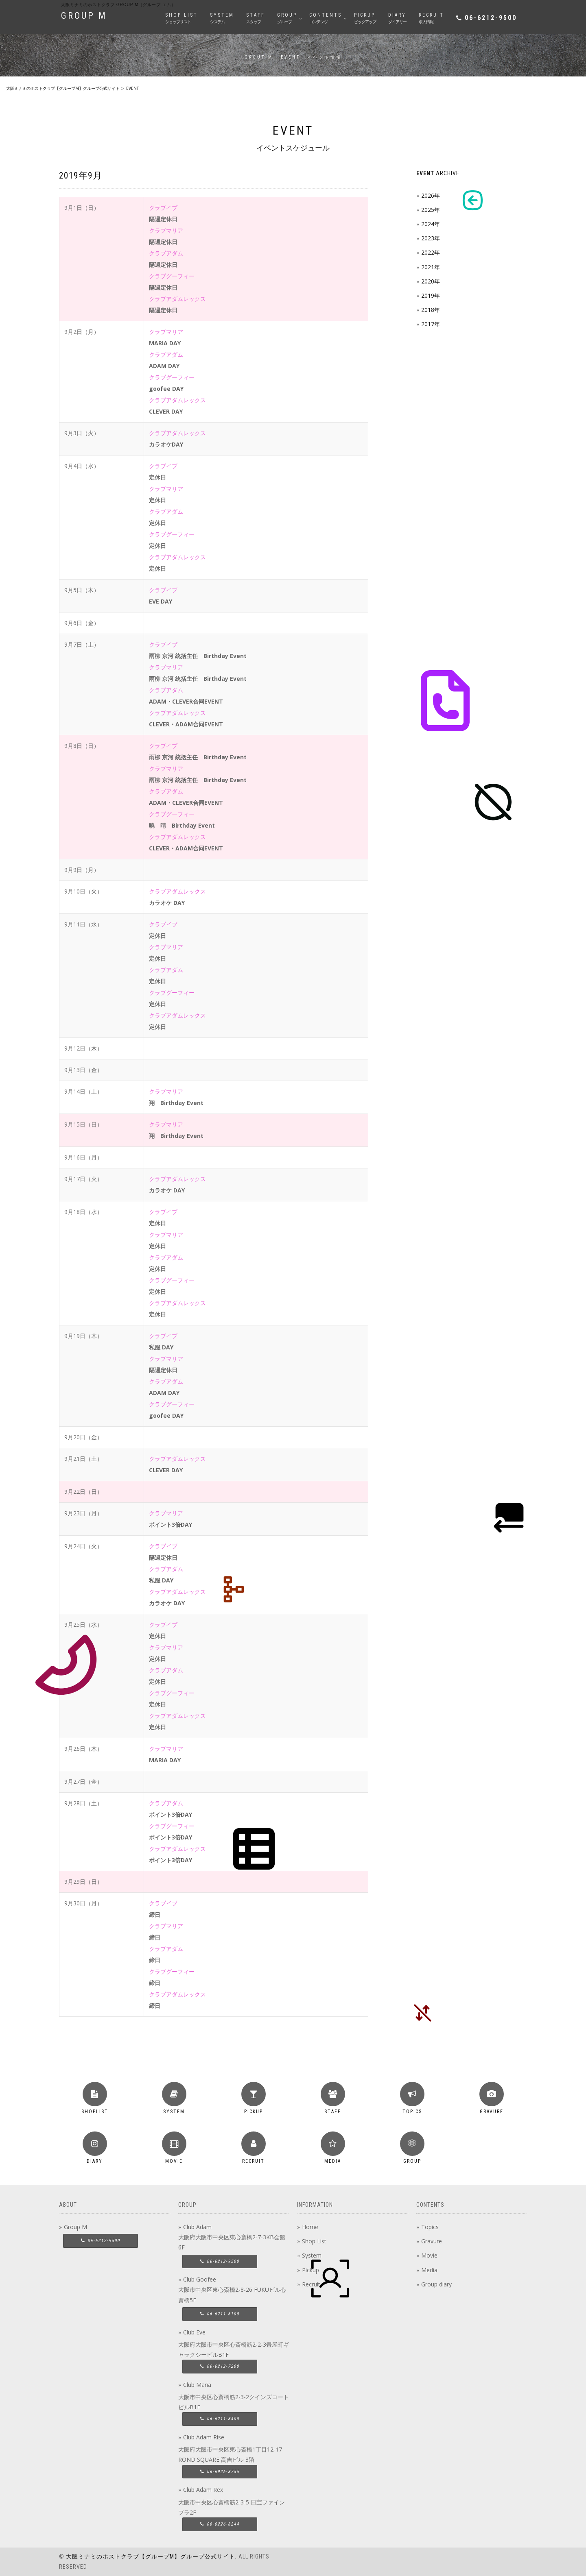 Image resolution: width=586 pixels, height=2576 pixels. I want to click on view database schema structure, so click(233, 1589).